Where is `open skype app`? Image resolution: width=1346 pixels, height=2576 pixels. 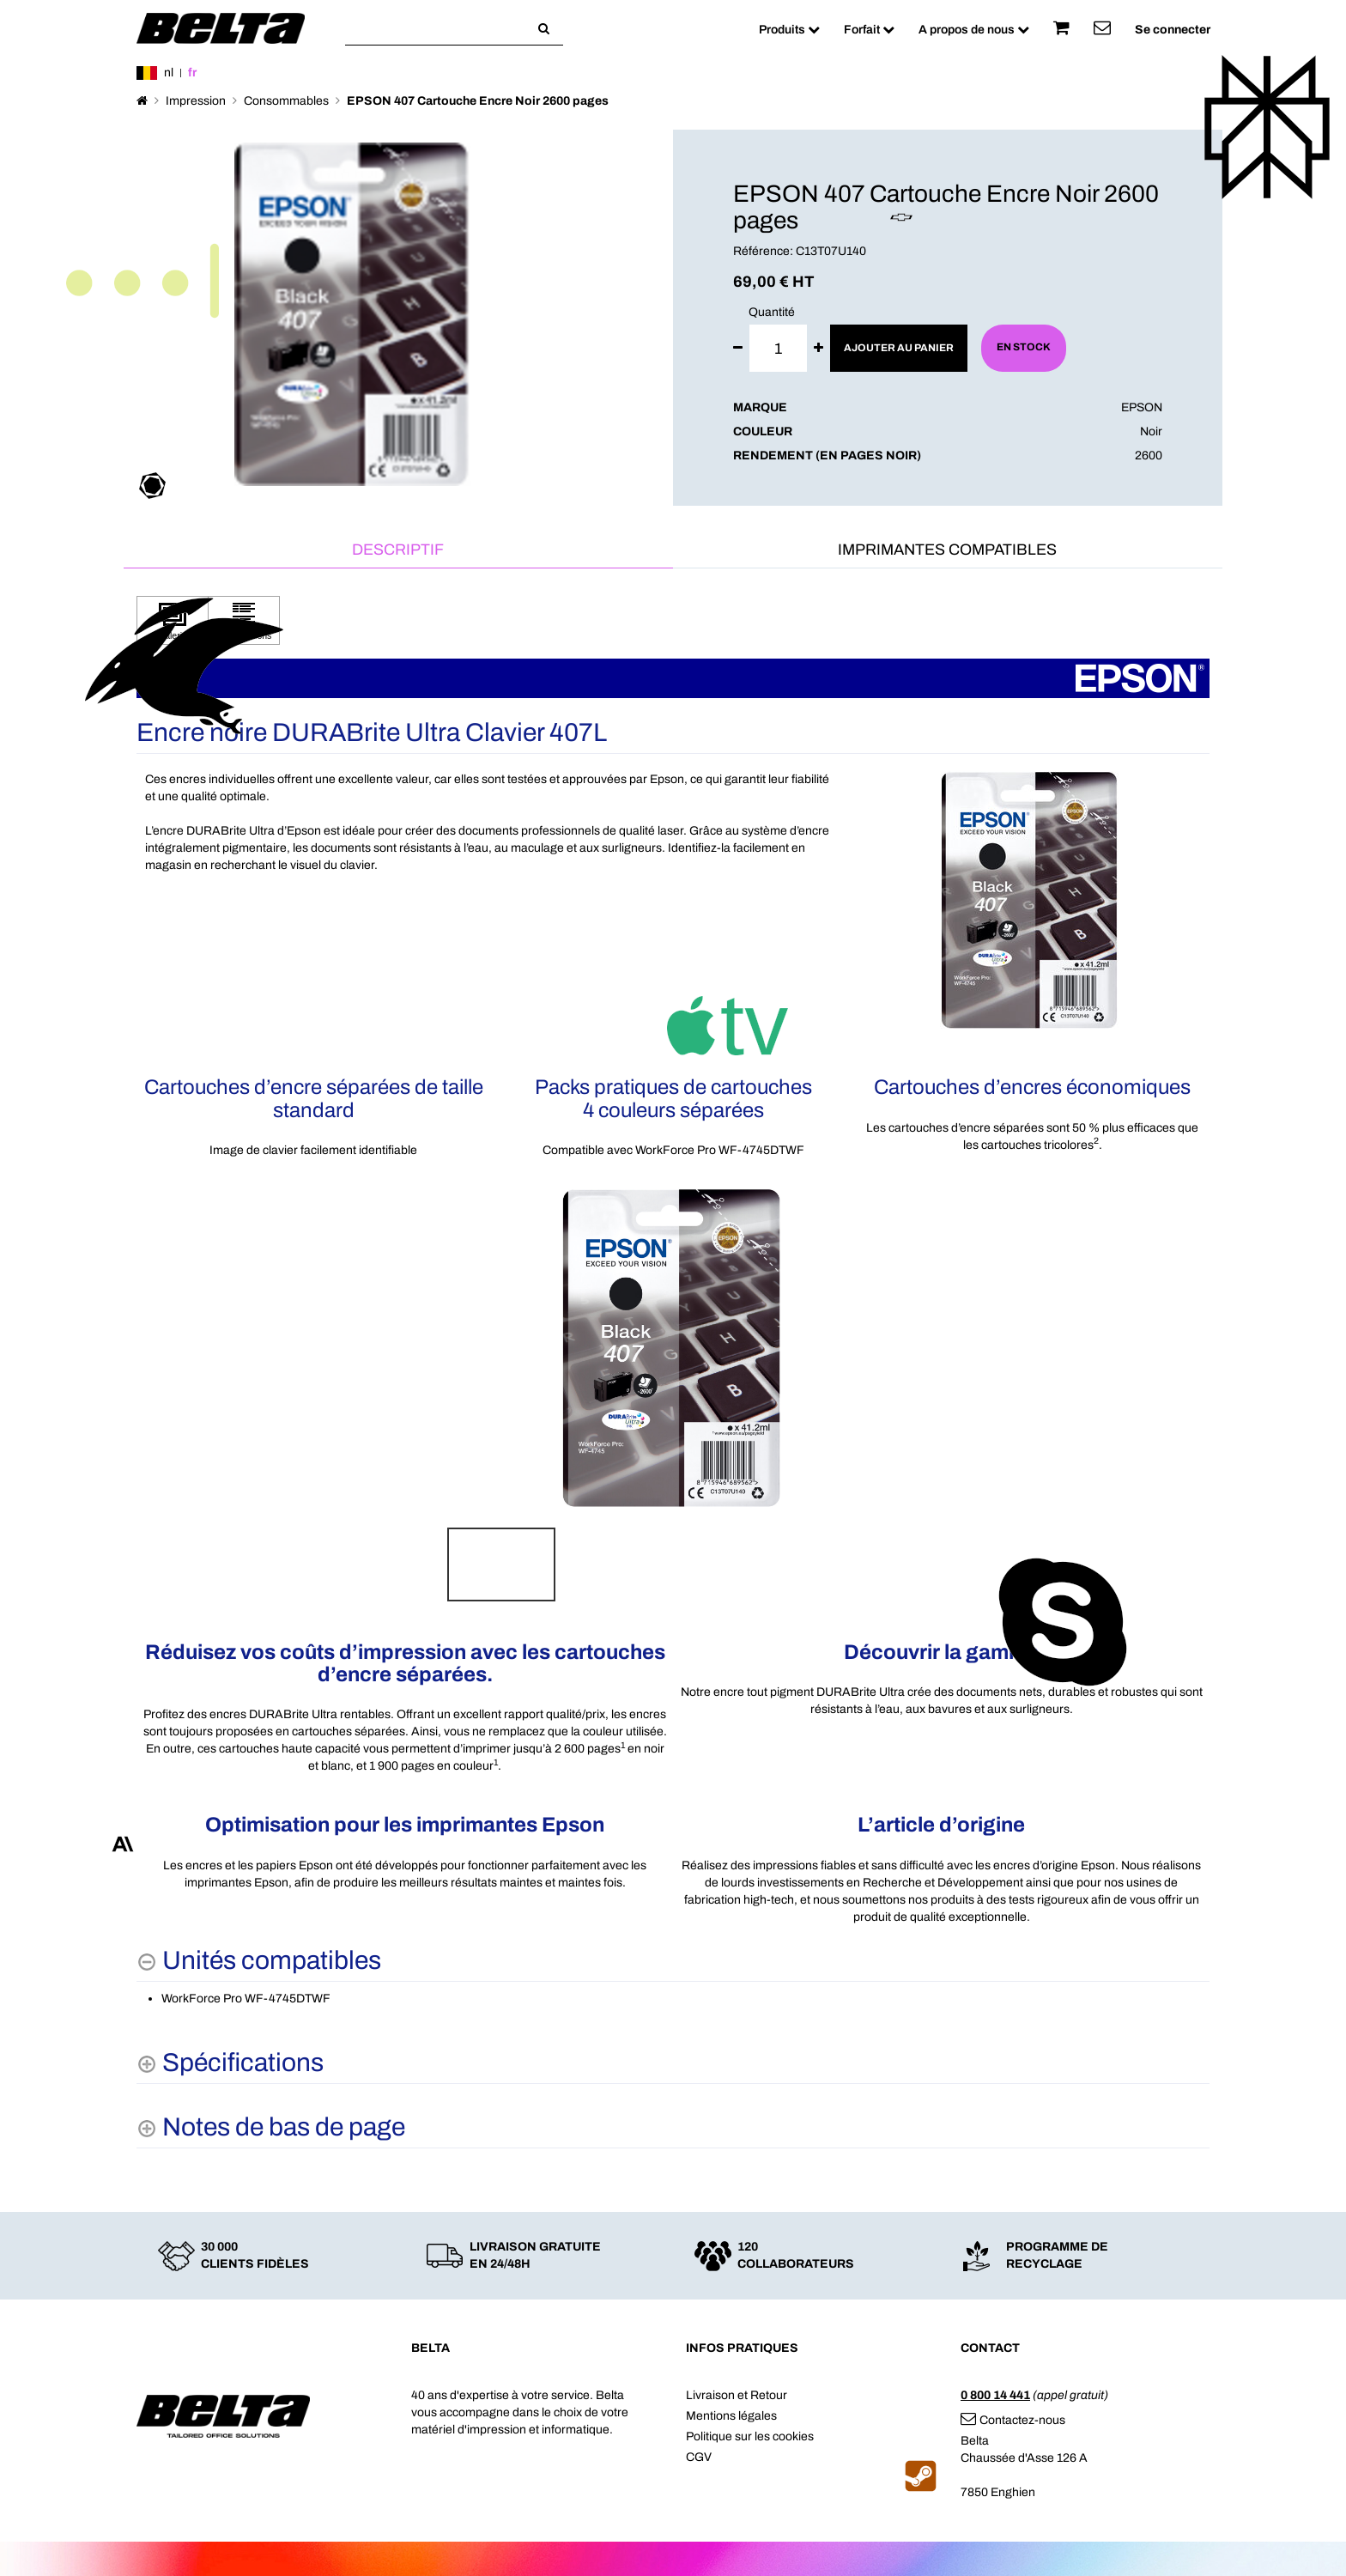
open skype app is located at coordinates (1063, 1622).